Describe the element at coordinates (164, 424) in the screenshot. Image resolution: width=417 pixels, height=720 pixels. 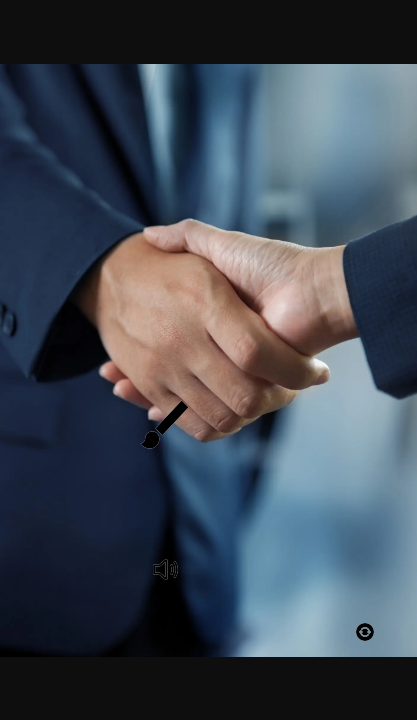
I see `access drawing or painting tools` at that location.